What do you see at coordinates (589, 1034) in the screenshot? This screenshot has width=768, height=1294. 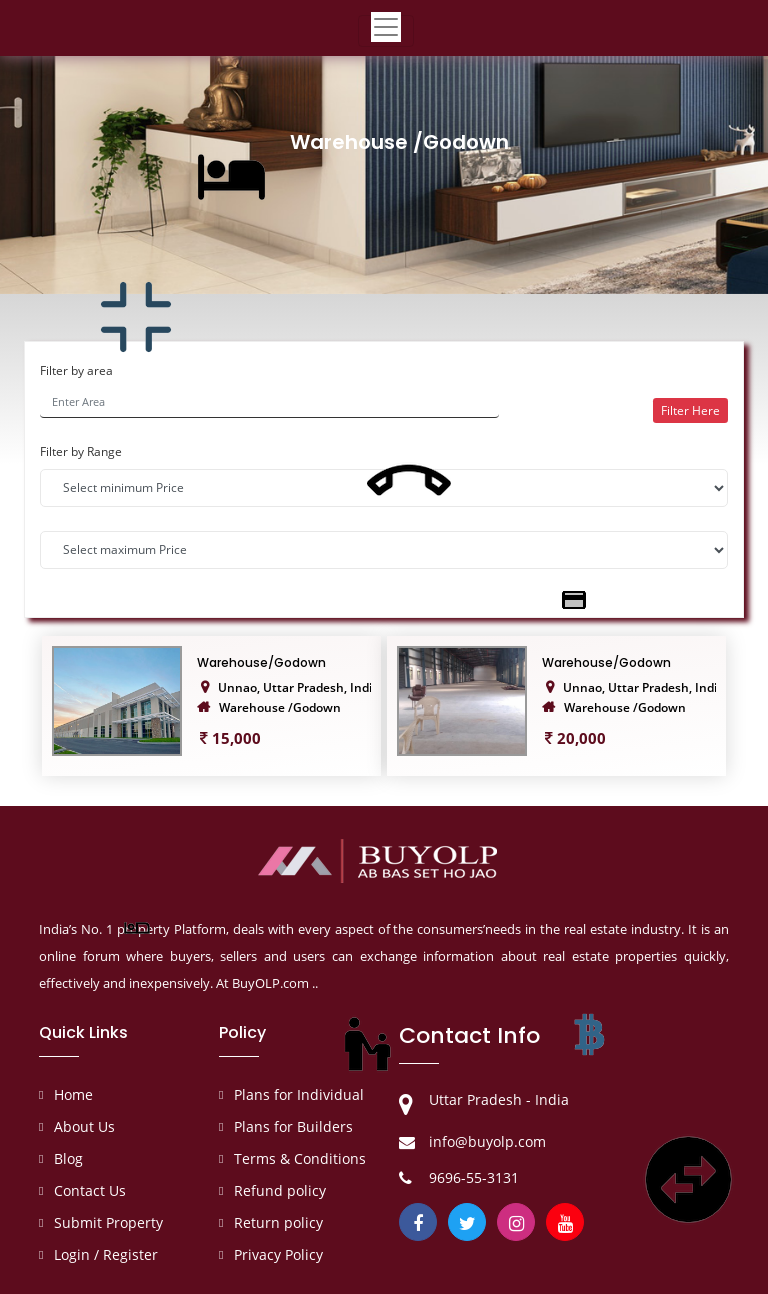 I see `bitcoin cryptocurrency logo` at bounding box center [589, 1034].